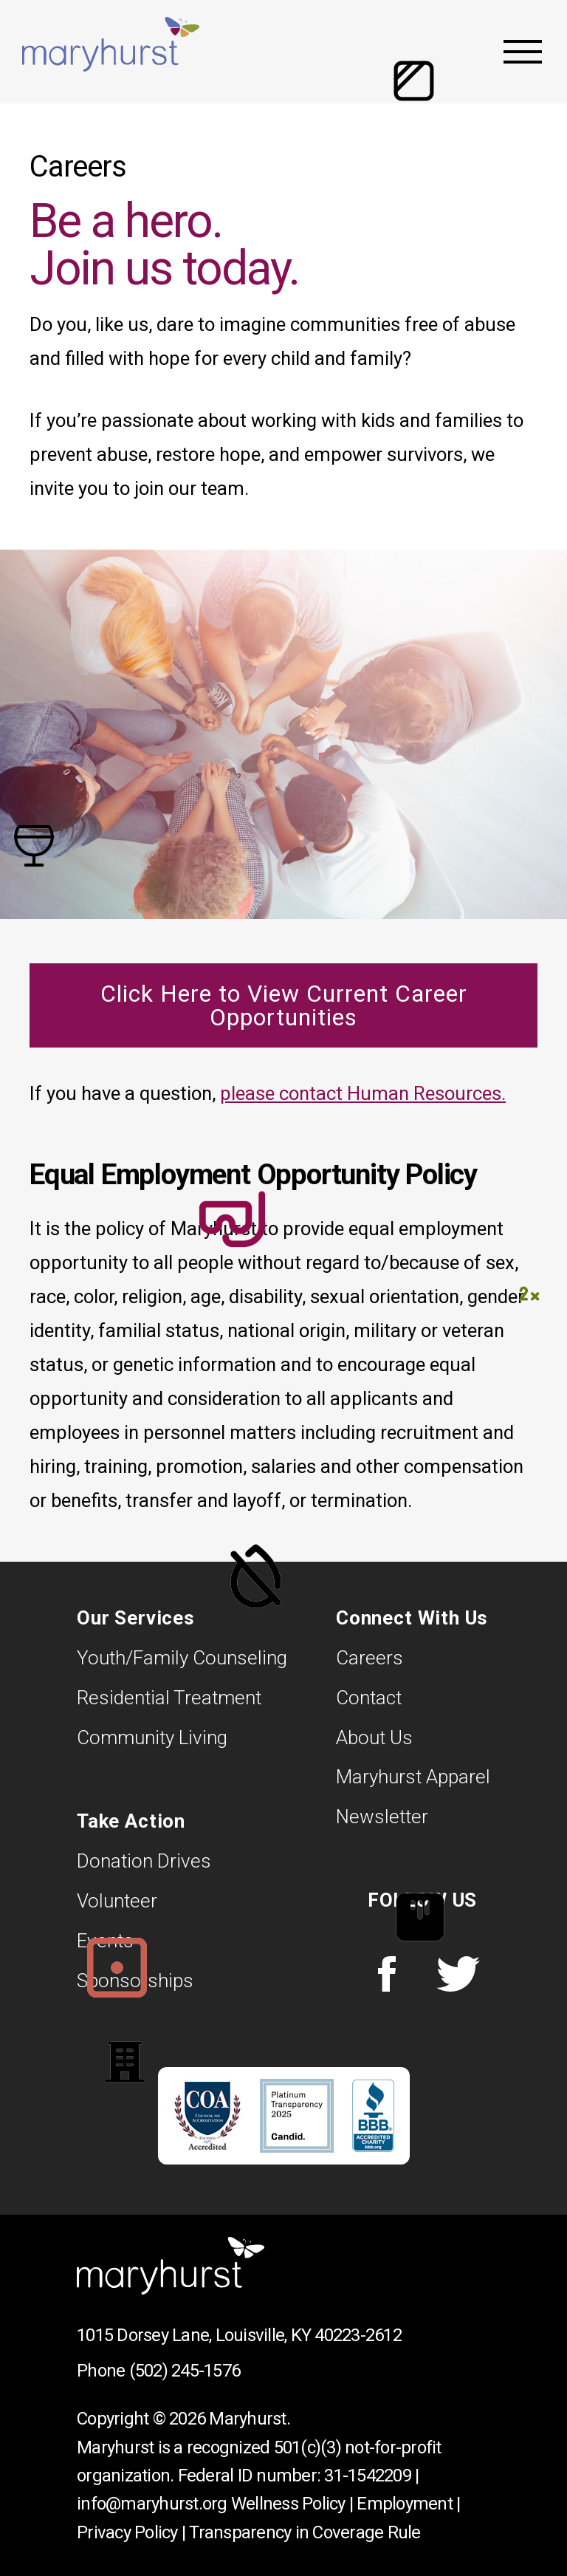 This screenshot has width=567, height=2576. Describe the element at coordinates (117, 1967) in the screenshot. I see `indicates a selected or active item` at that location.